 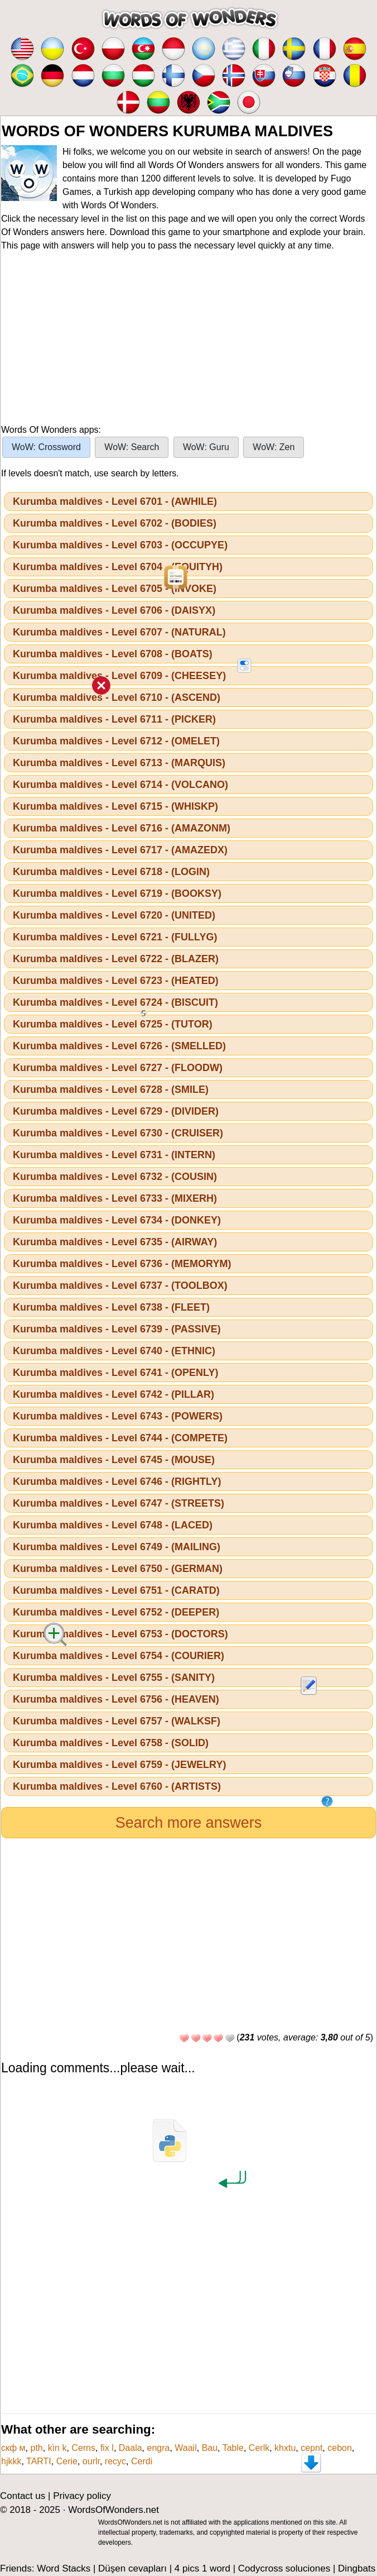 What do you see at coordinates (101, 685) in the screenshot?
I see `dismiss or cancel a dialog` at bounding box center [101, 685].